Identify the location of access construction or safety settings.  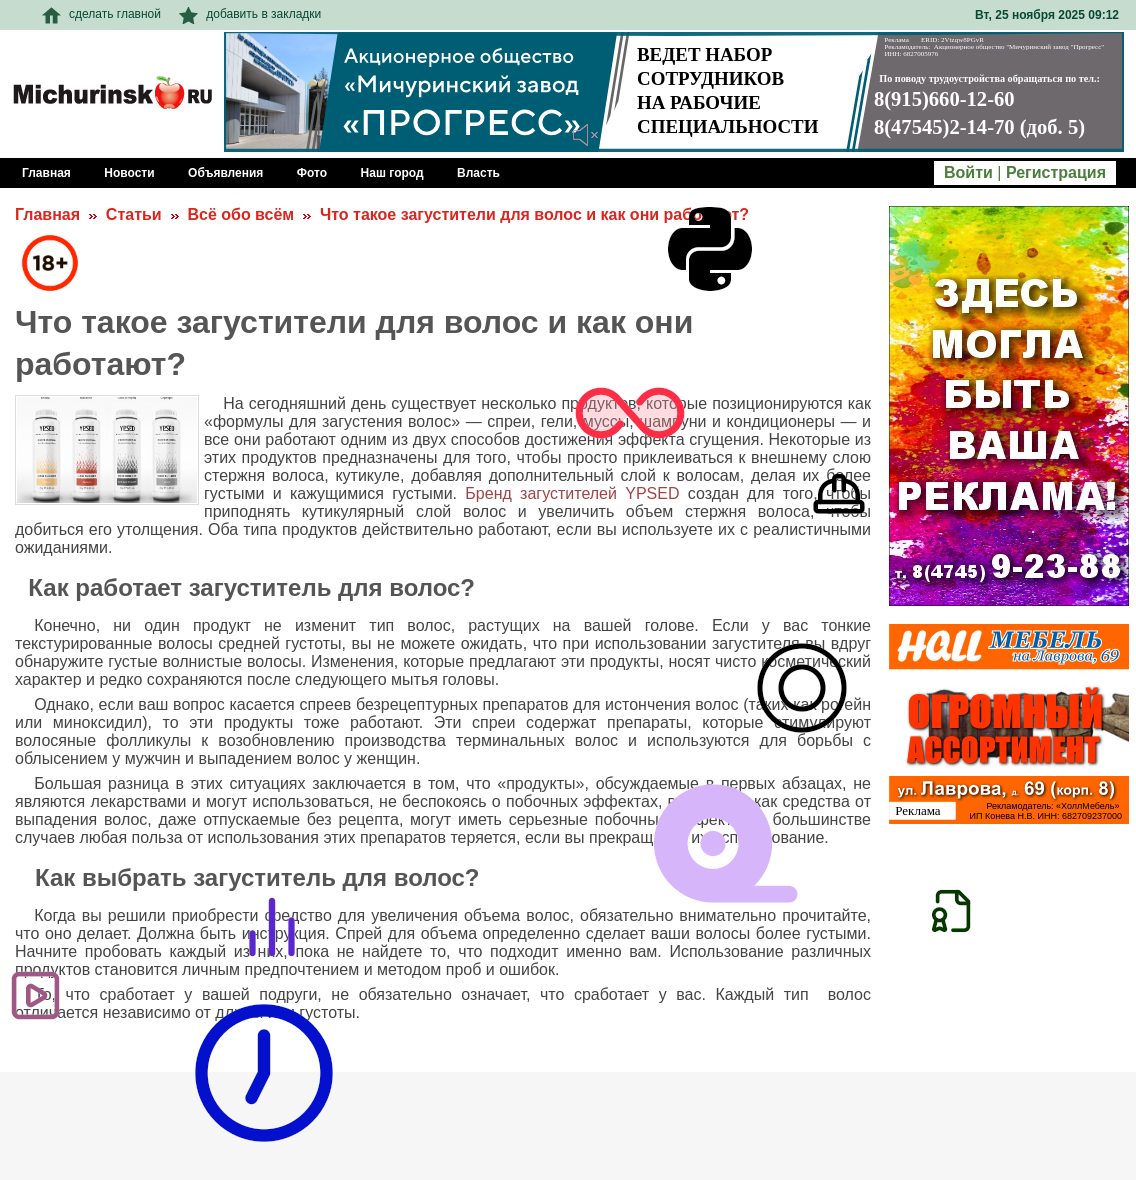
(839, 495).